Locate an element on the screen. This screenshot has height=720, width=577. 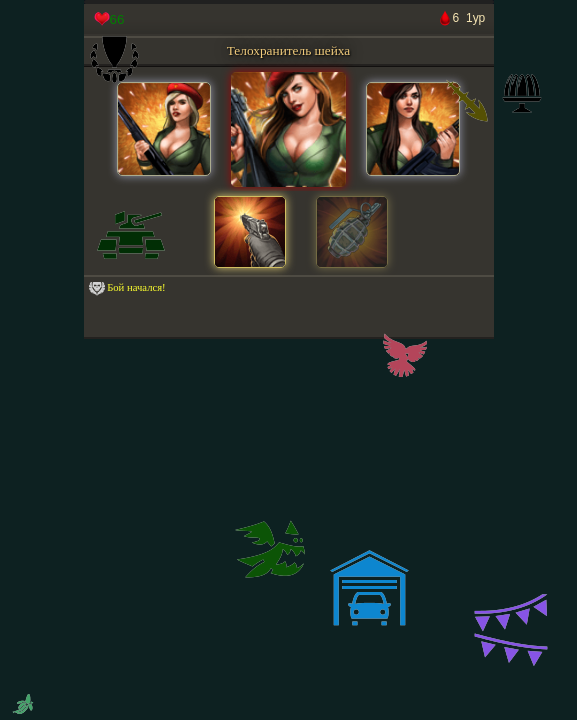
access garage or parking settings is located at coordinates (369, 585).